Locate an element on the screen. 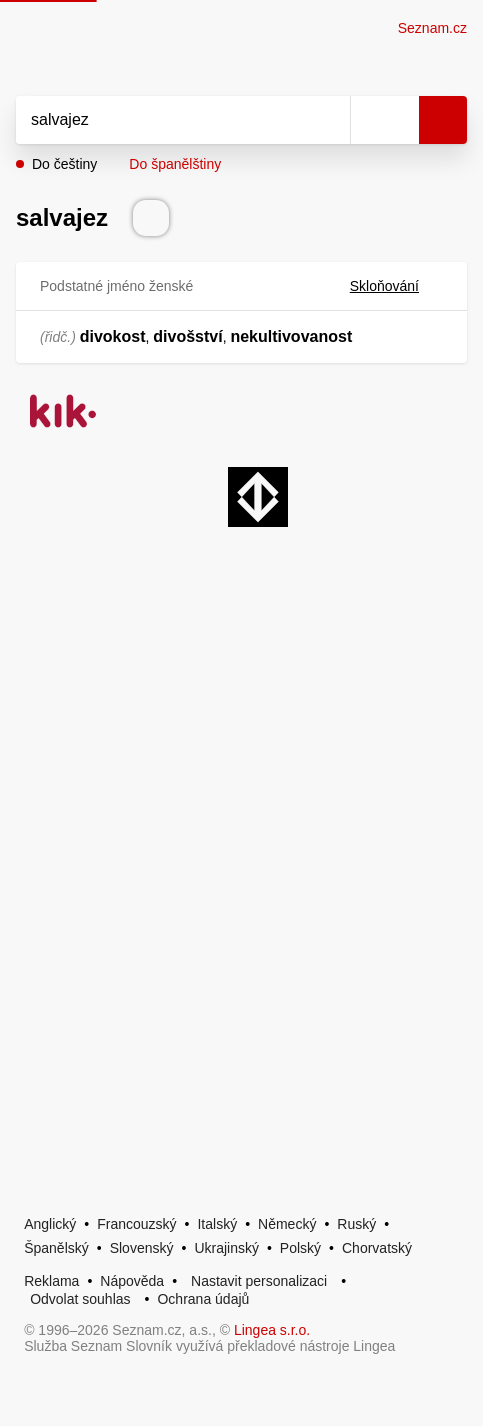  open kik messenger app is located at coordinates (63, 411).